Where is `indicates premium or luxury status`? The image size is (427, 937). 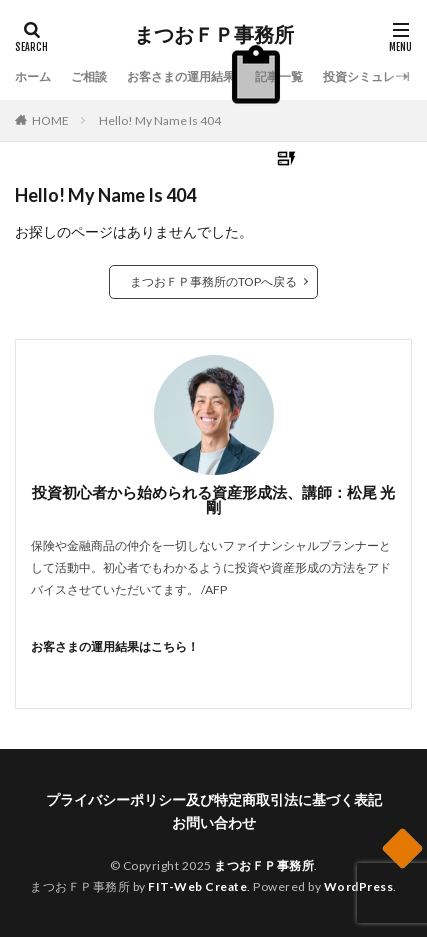
indicates premium or luxury status is located at coordinates (402, 848).